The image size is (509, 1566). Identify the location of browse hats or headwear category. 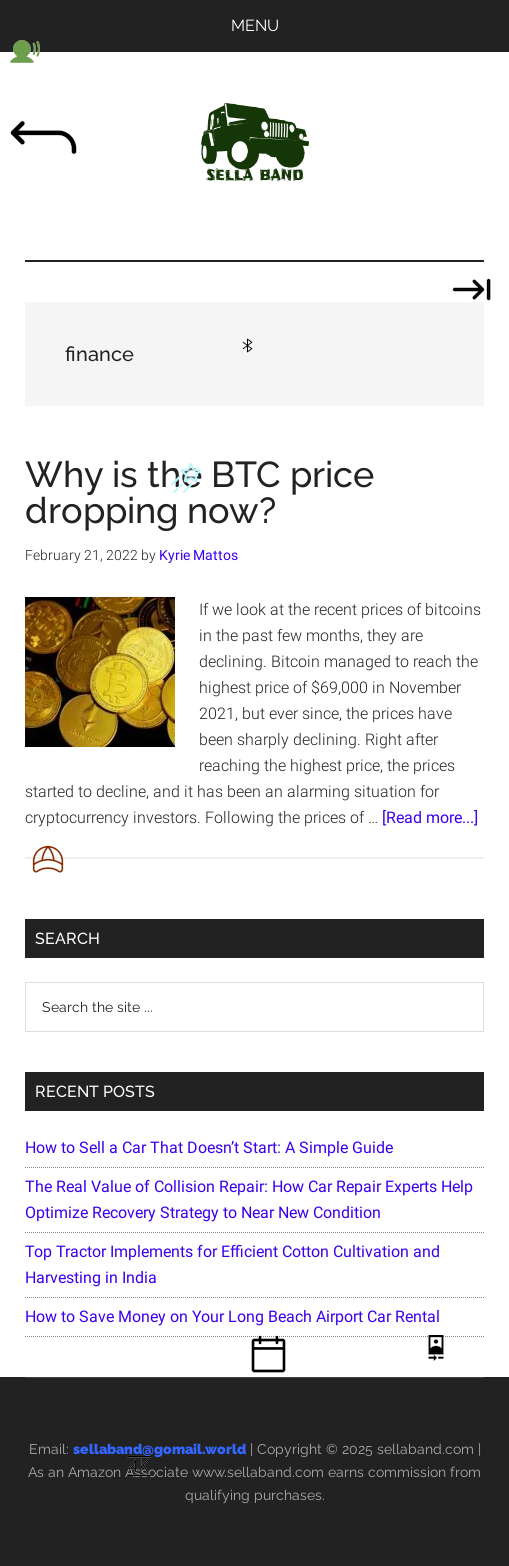
(48, 861).